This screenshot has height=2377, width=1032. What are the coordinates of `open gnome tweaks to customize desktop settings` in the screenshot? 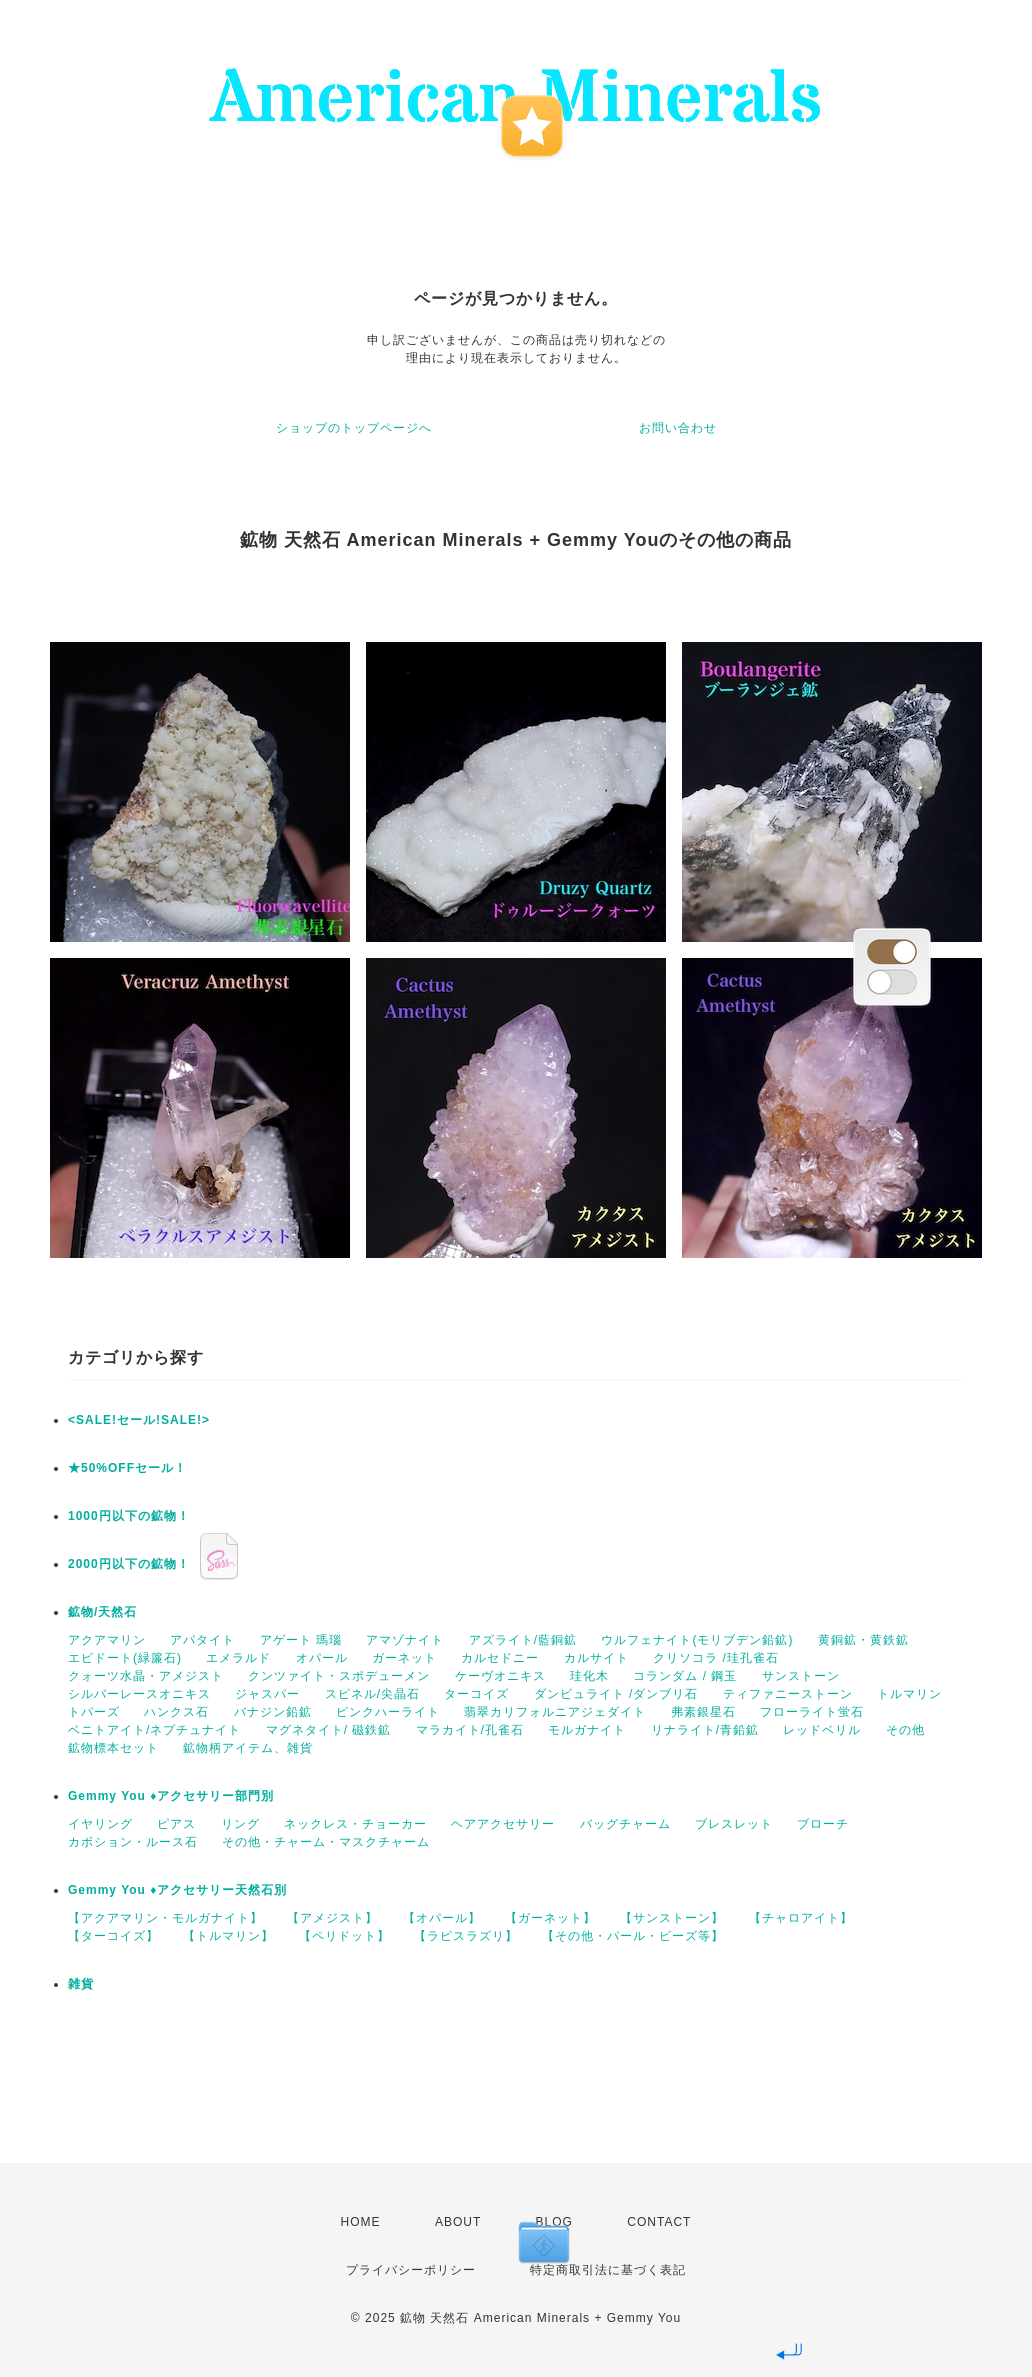 It's located at (892, 967).